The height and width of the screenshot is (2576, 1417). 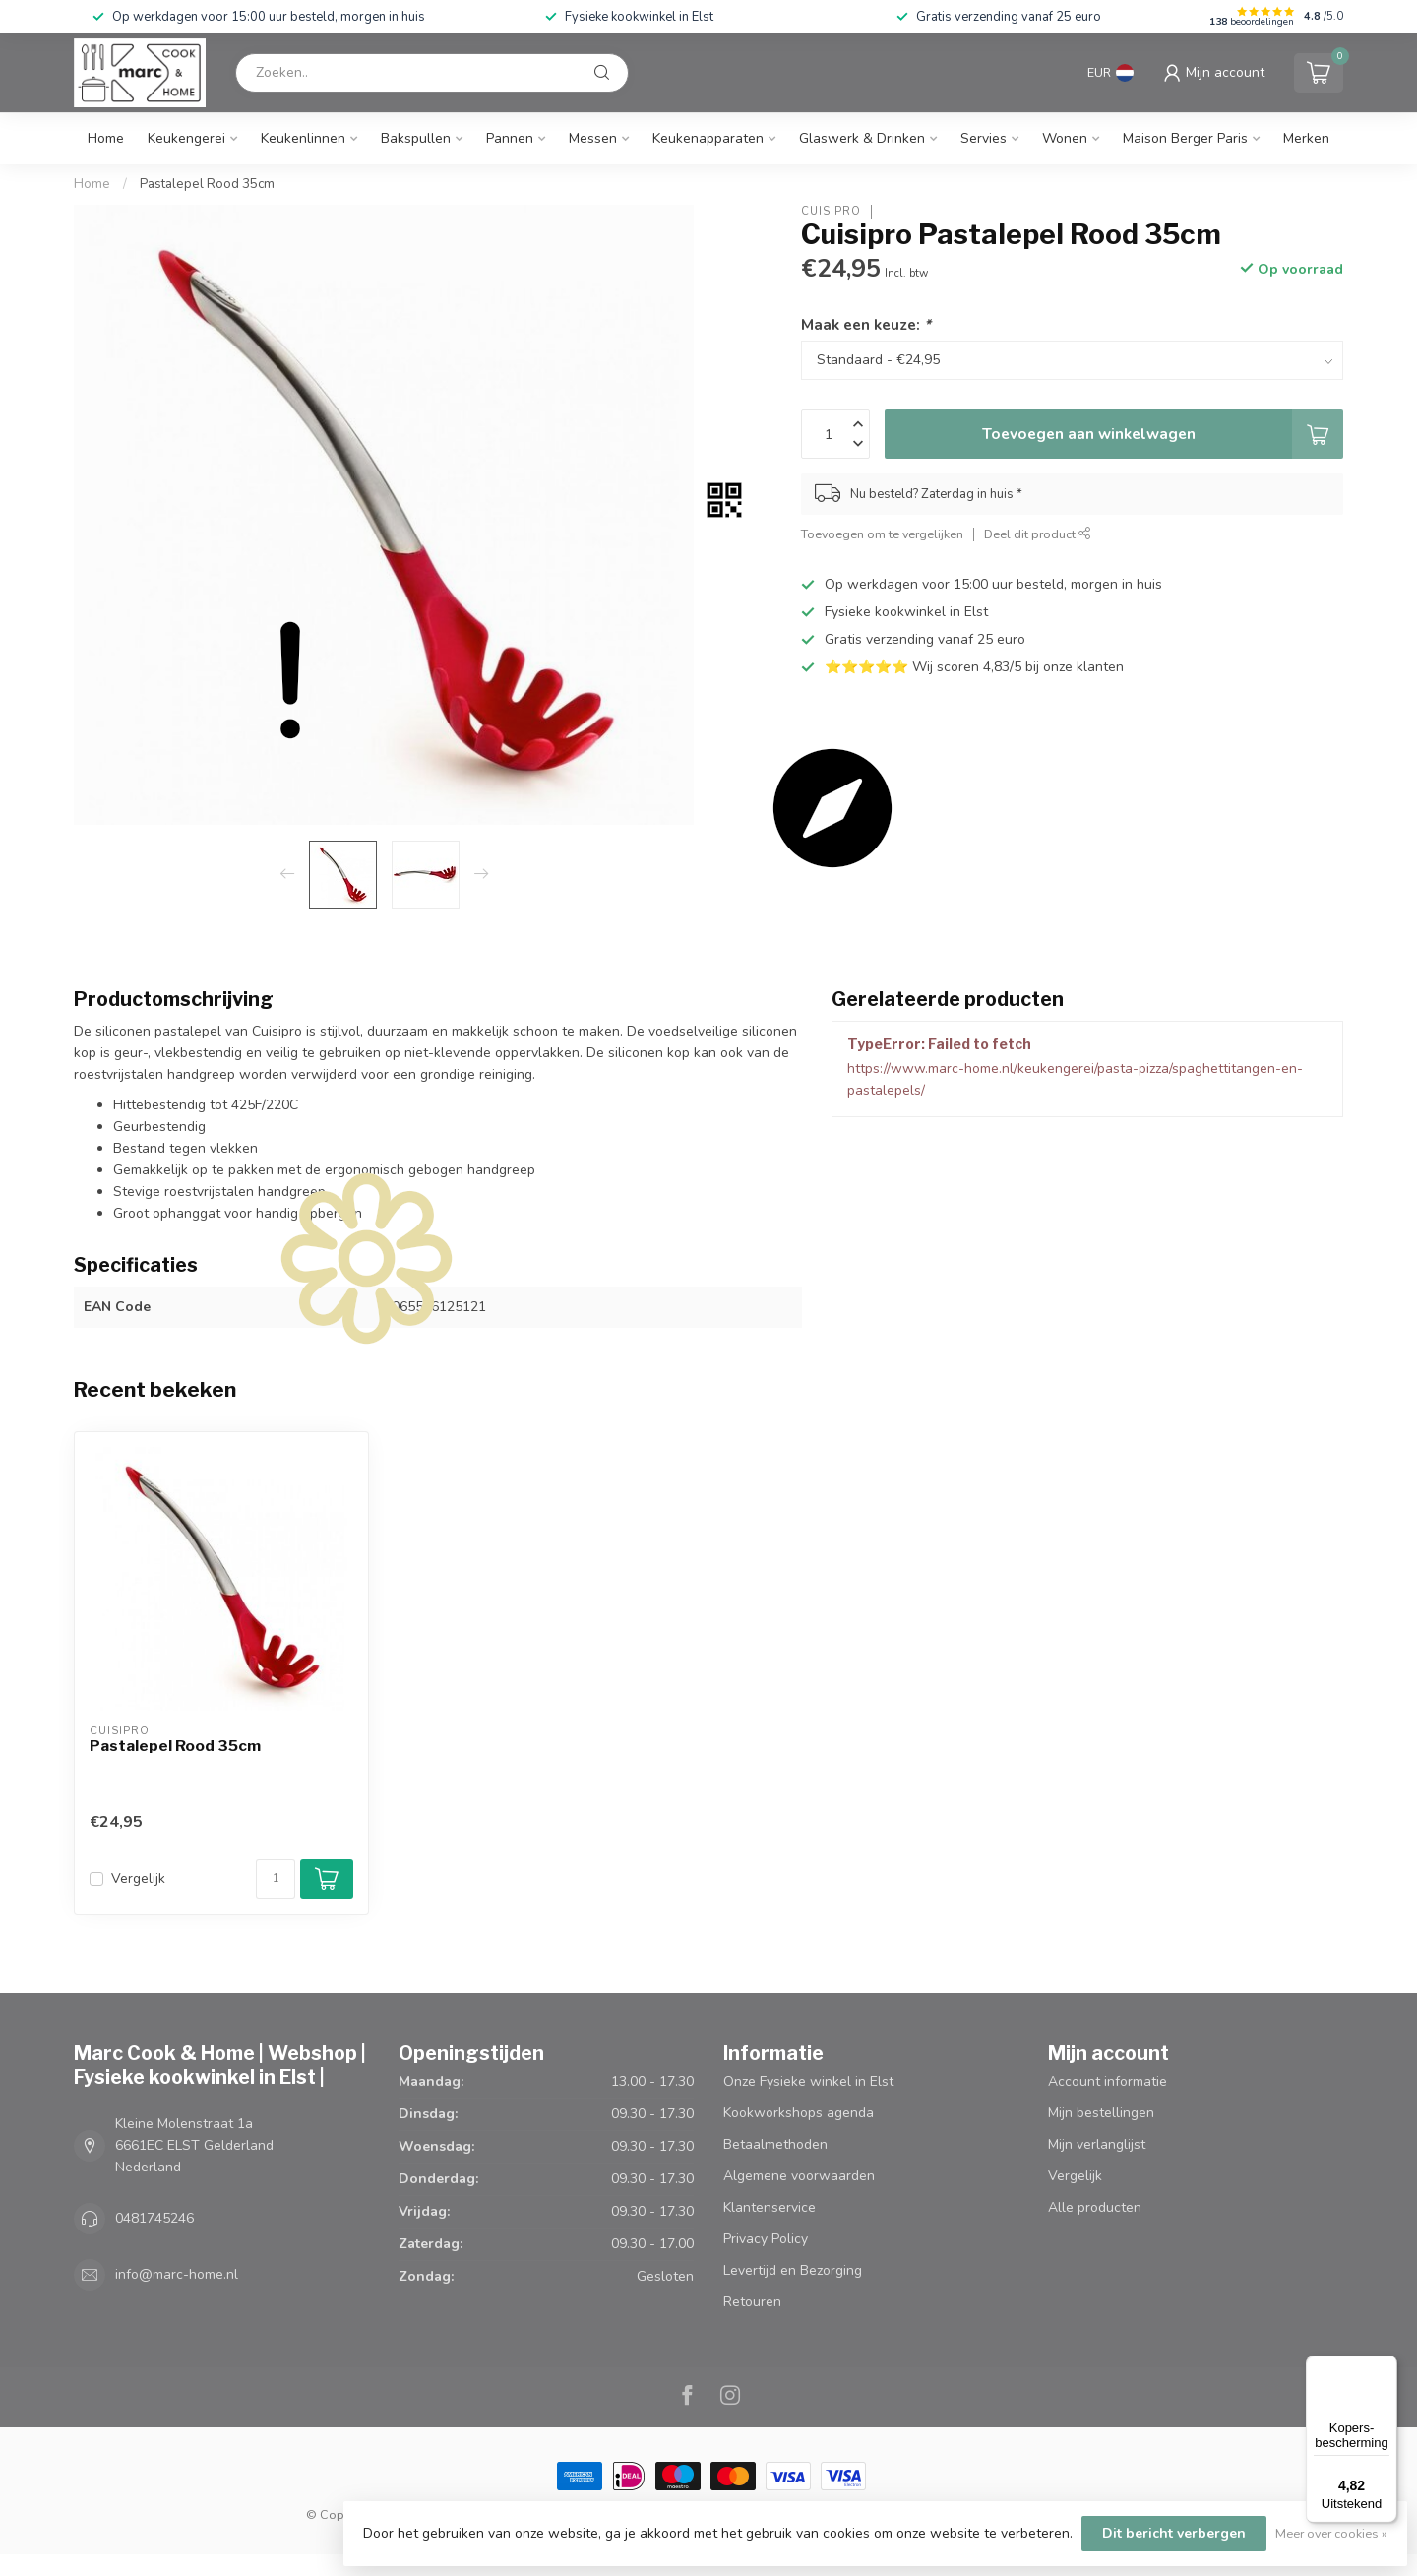 I want to click on scan or generate a QR code, so click(x=724, y=500).